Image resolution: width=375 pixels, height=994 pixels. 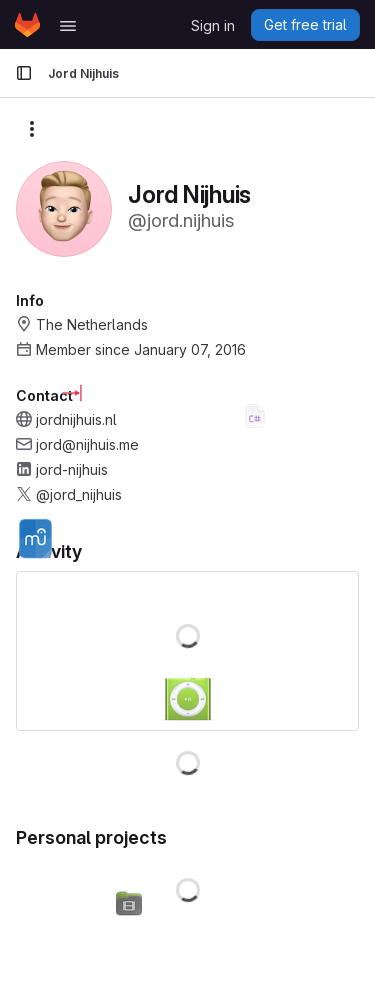 What do you see at coordinates (129, 903) in the screenshot?
I see `open your videos folder` at bounding box center [129, 903].